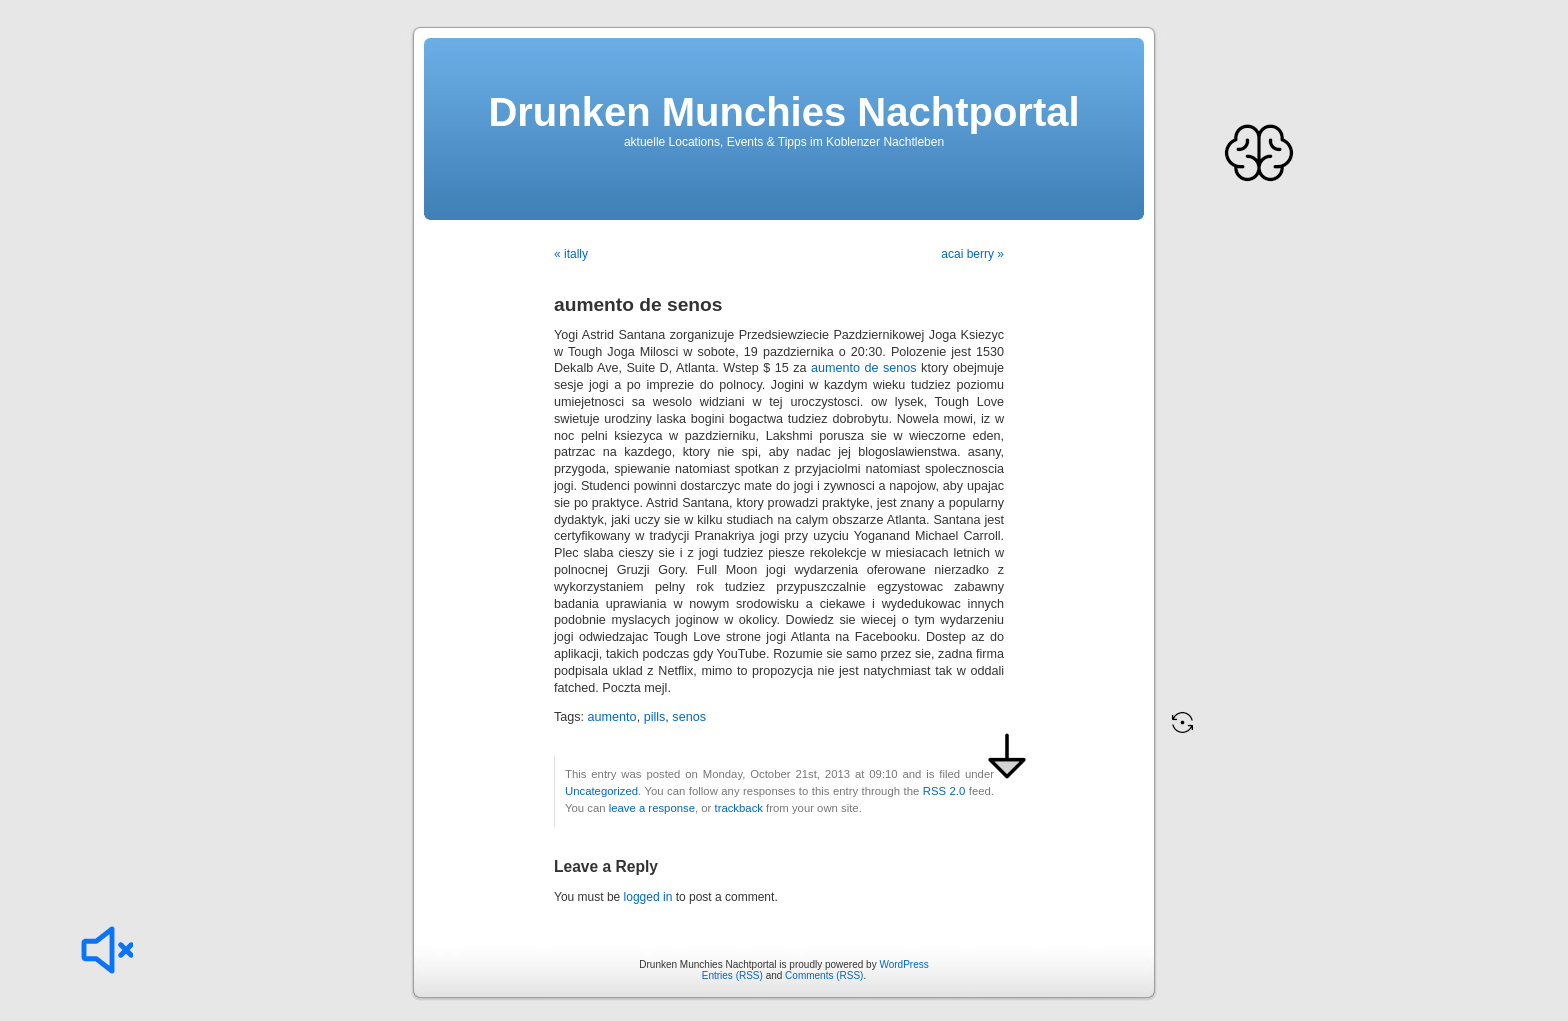 This screenshot has width=1568, height=1021. I want to click on mute audio, so click(105, 950).